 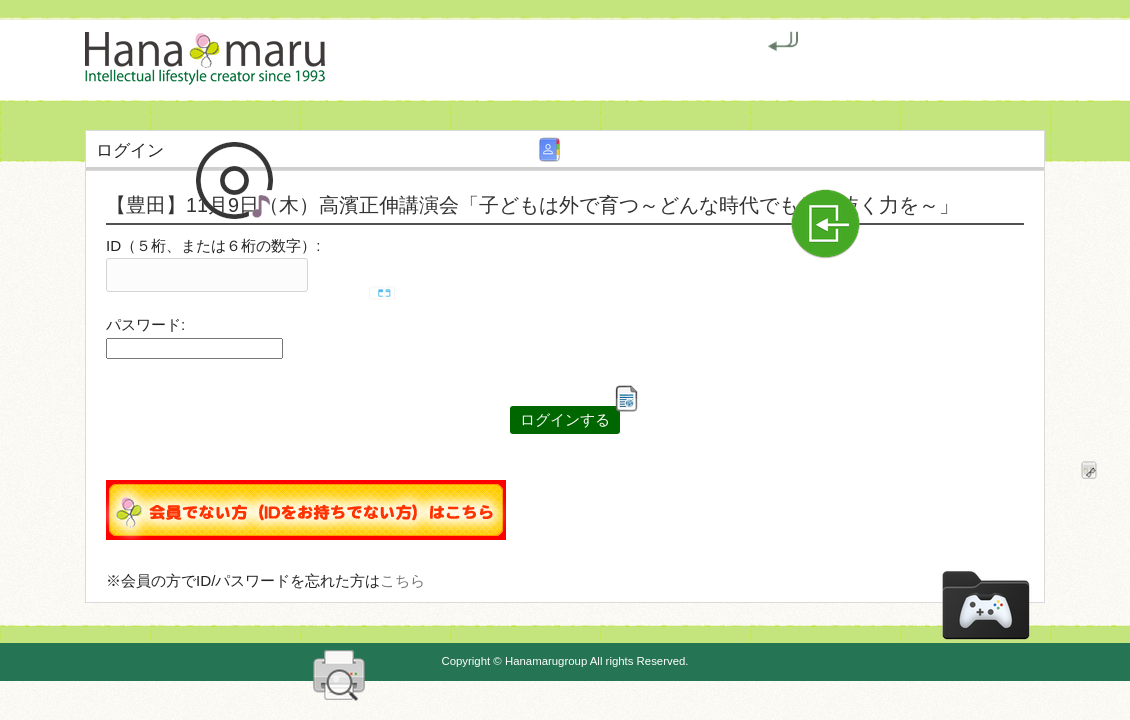 What do you see at coordinates (825, 223) in the screenshot?
I see `log out of the current user session` at bounding box center [825, 223].